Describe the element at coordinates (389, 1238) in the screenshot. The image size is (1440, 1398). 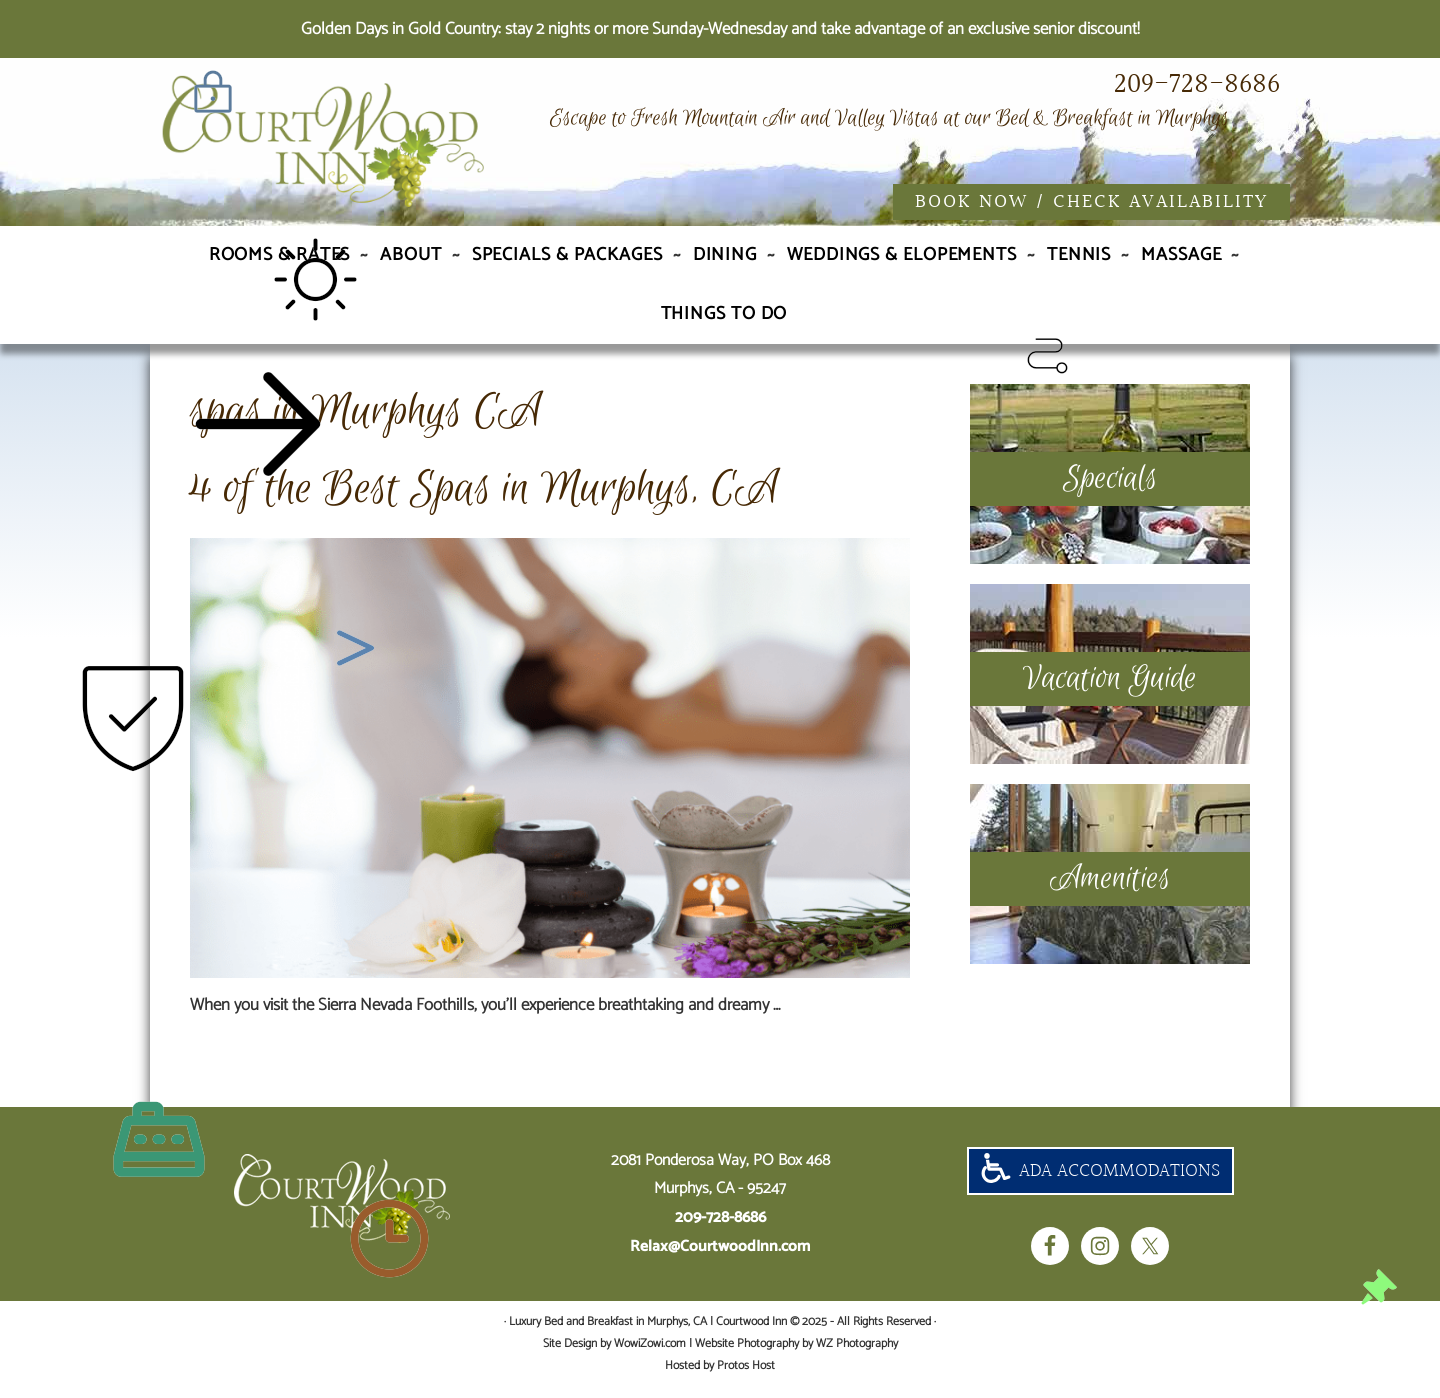
I see `view time or clock settings` at that location.